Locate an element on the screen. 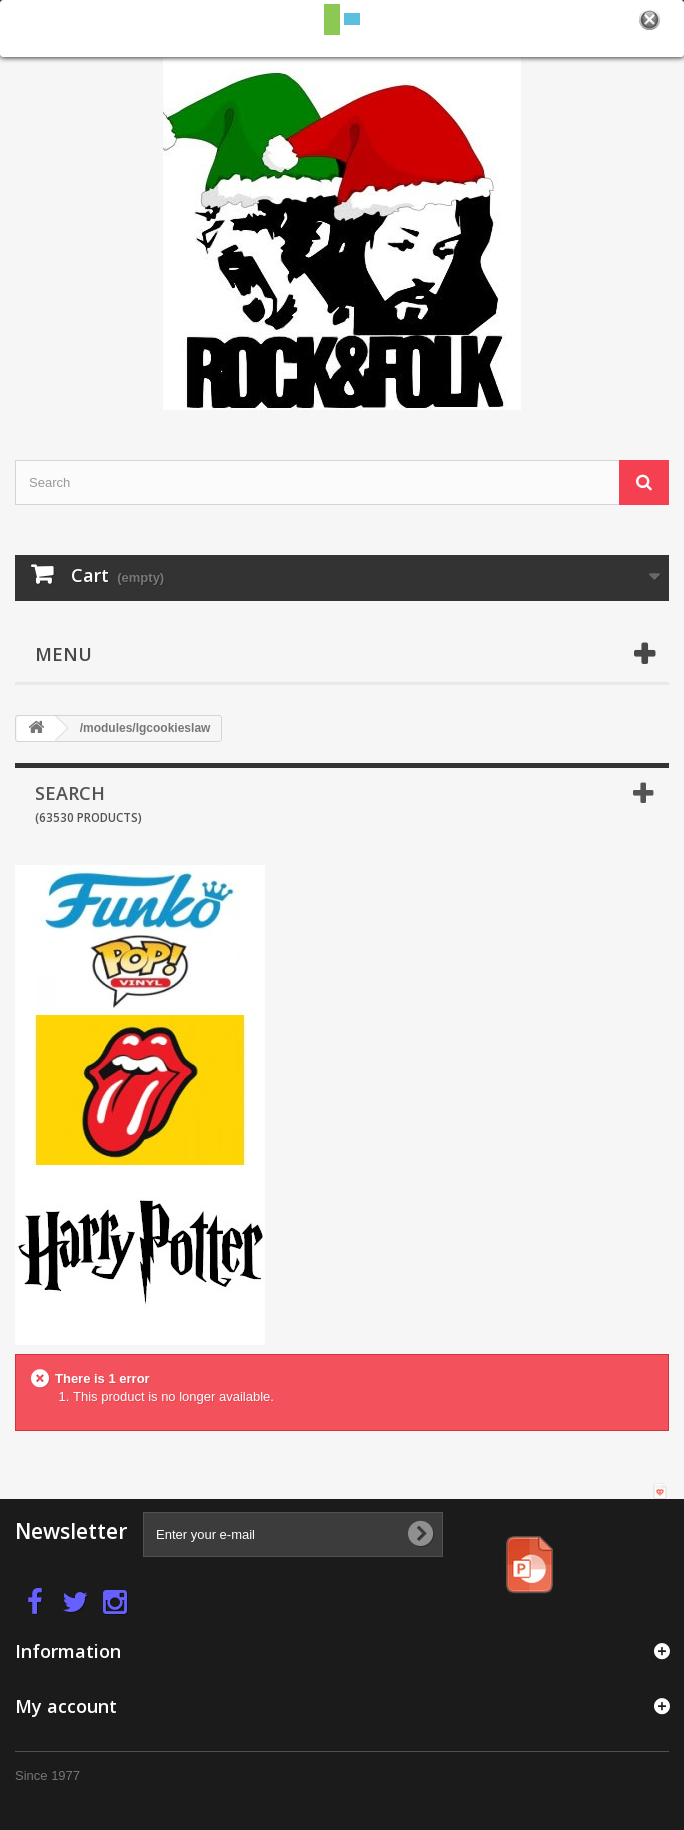 This screenshot has width=684, height=1830. open a PowerPoint presentation file is located at coordinates (529, 1564).